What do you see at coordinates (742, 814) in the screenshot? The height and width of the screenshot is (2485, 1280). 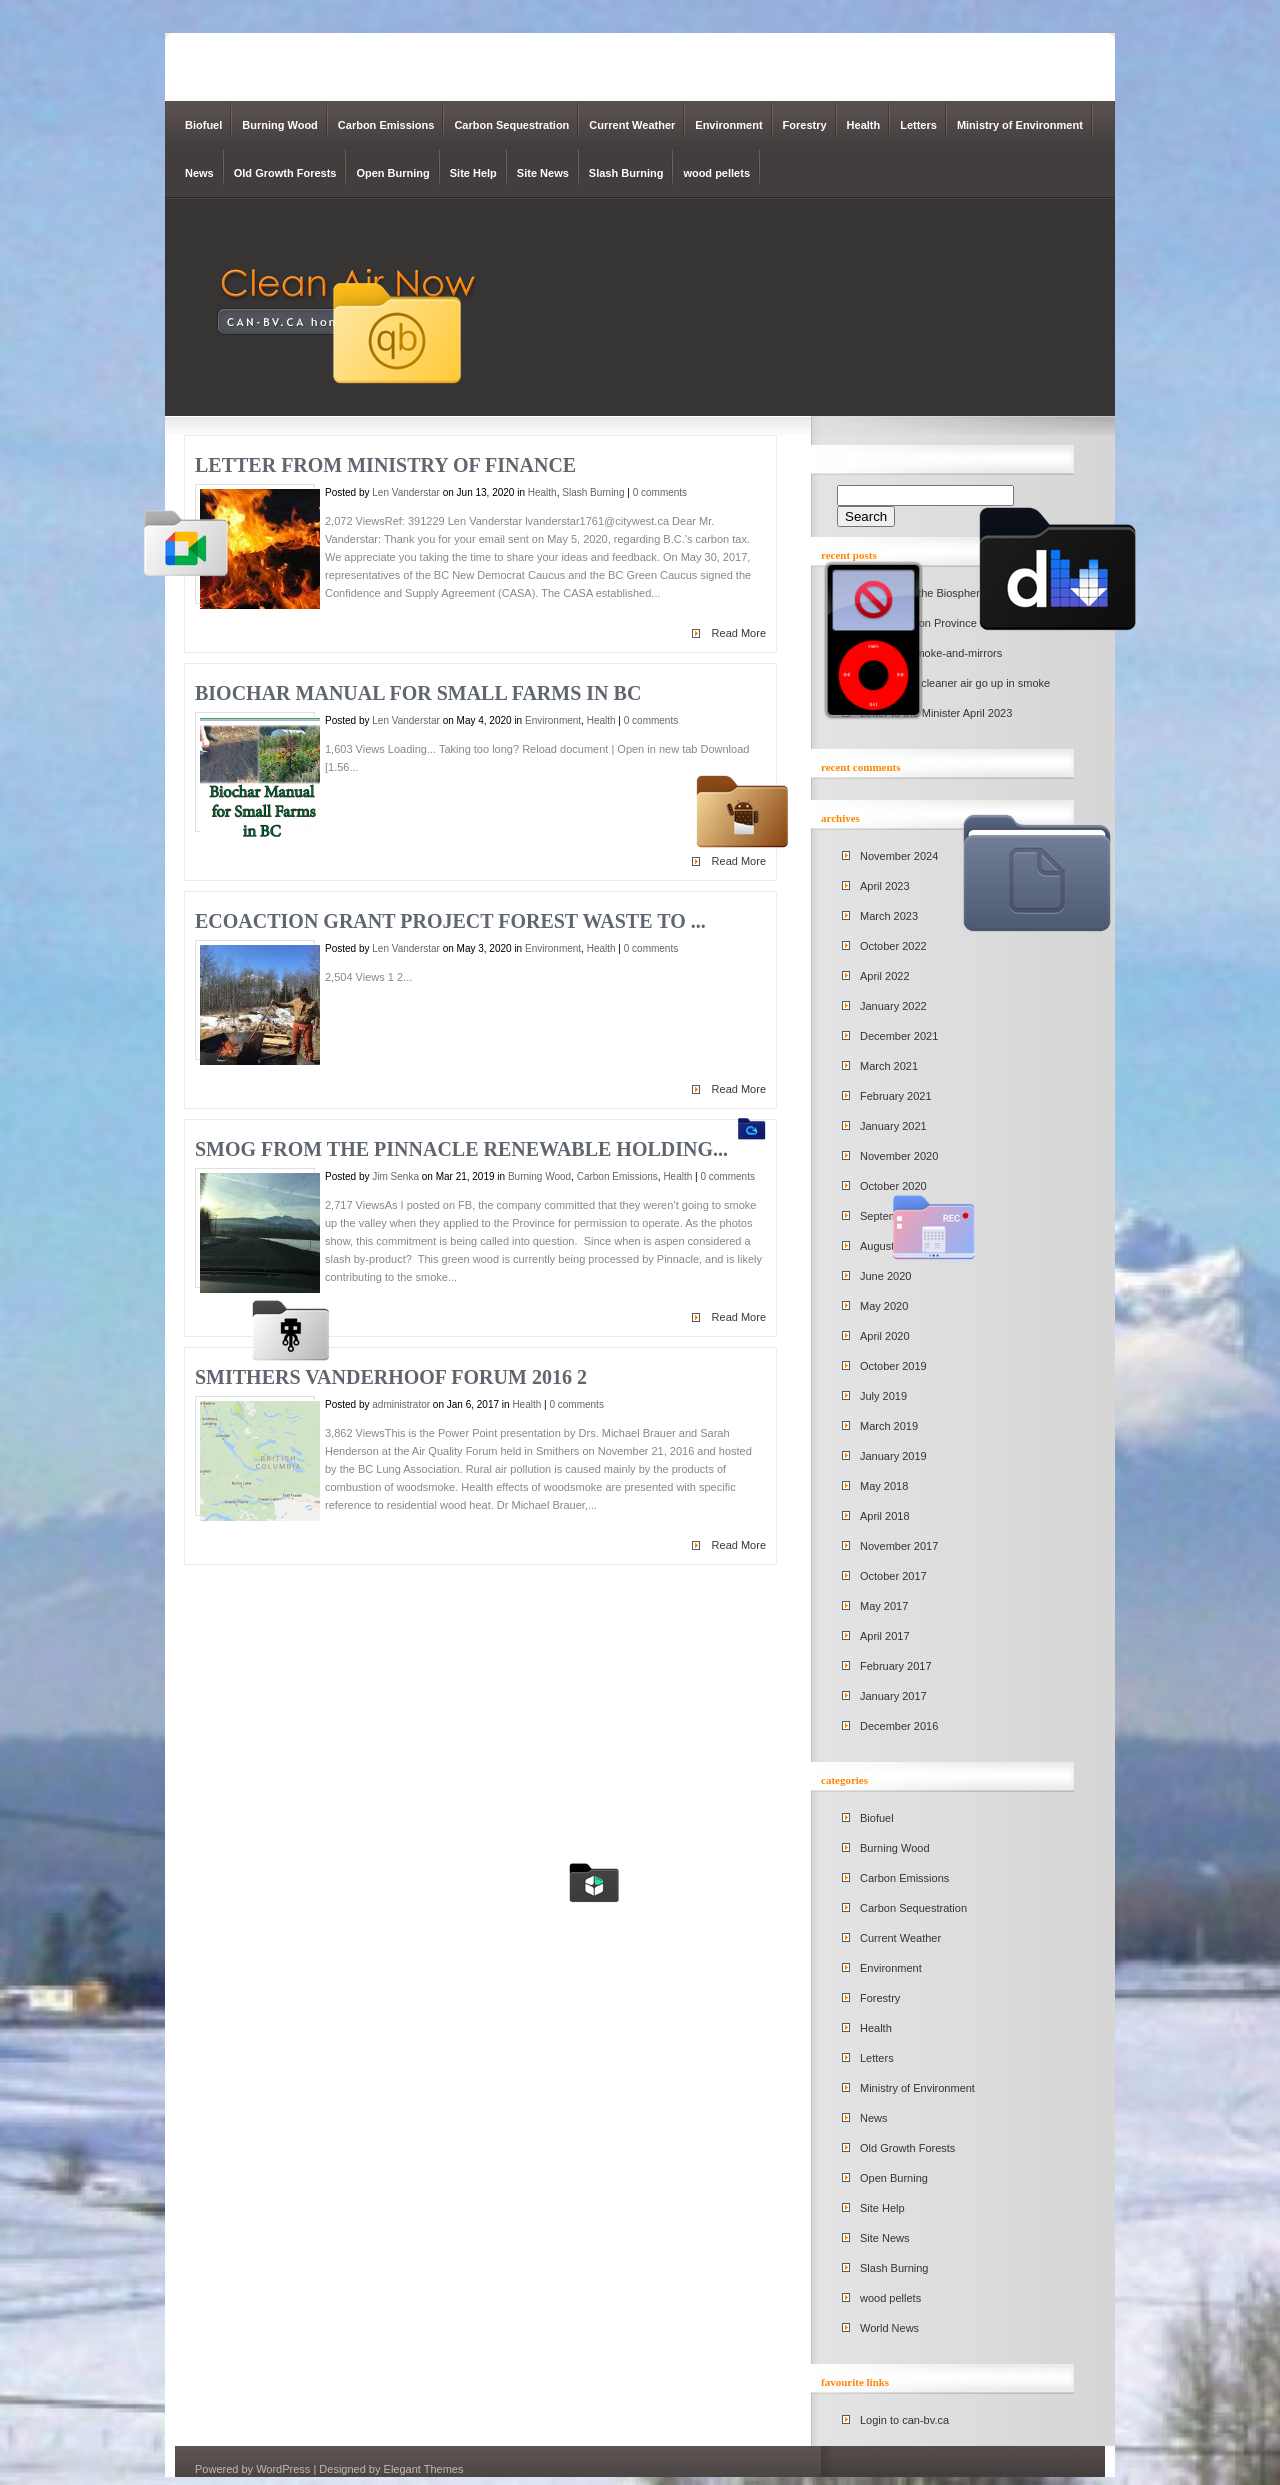 I see `folder containing android ice cream sandwich system files` at bounding box center [742, 814].